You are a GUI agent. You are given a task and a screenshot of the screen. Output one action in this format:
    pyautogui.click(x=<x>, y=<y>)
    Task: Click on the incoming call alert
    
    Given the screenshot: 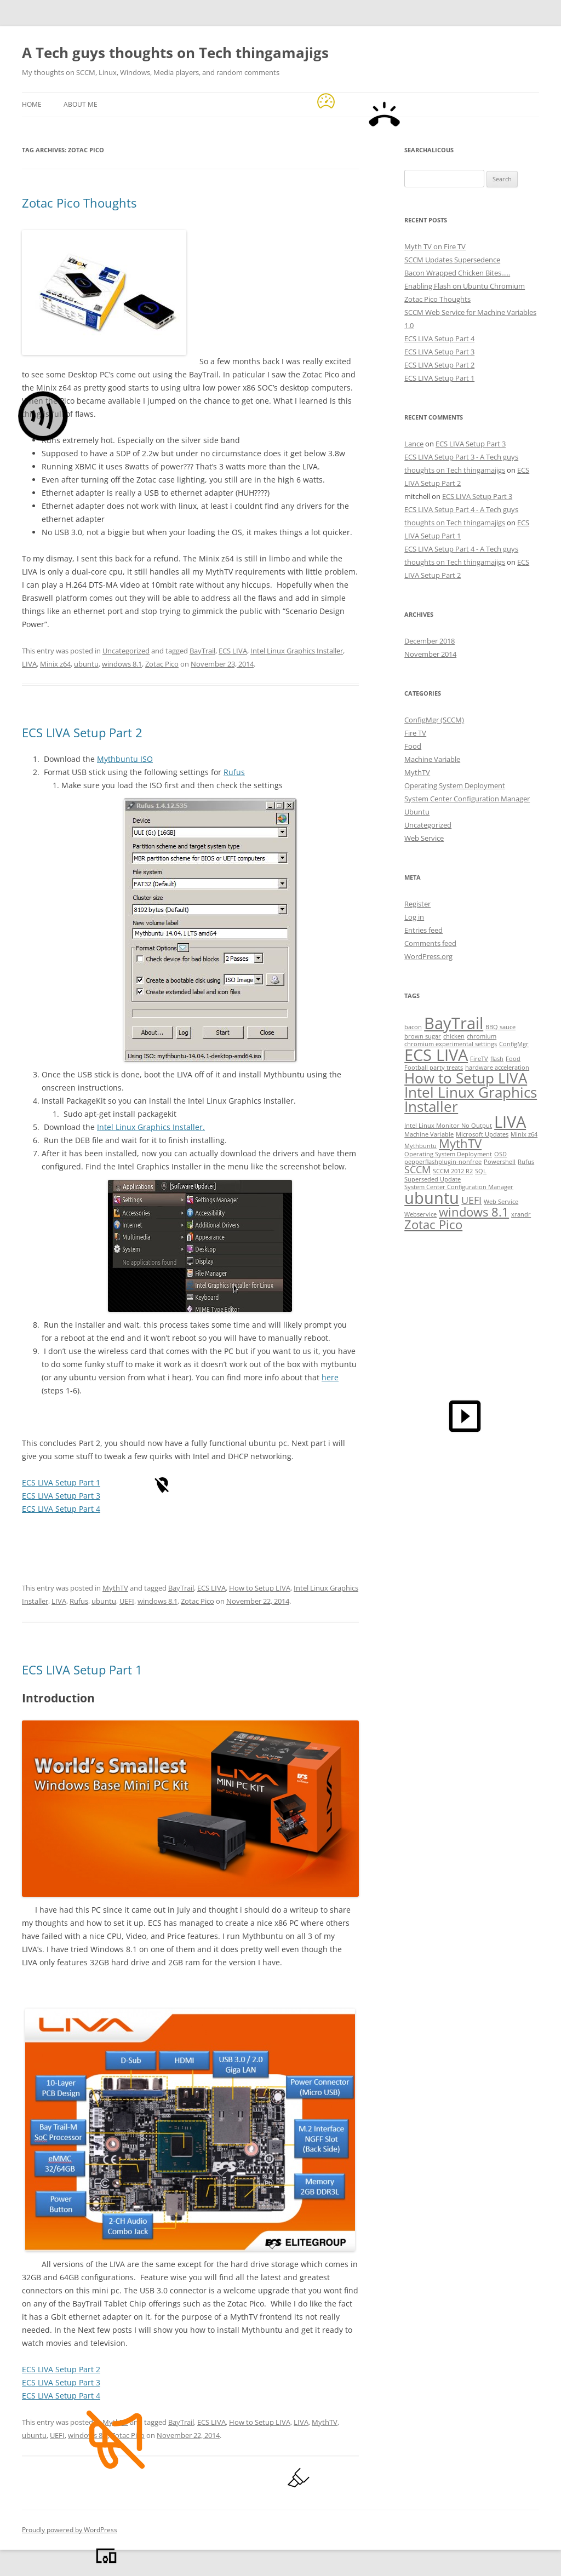 What is the action you would take?
    pyautogui.click(x=384, y=114)
    